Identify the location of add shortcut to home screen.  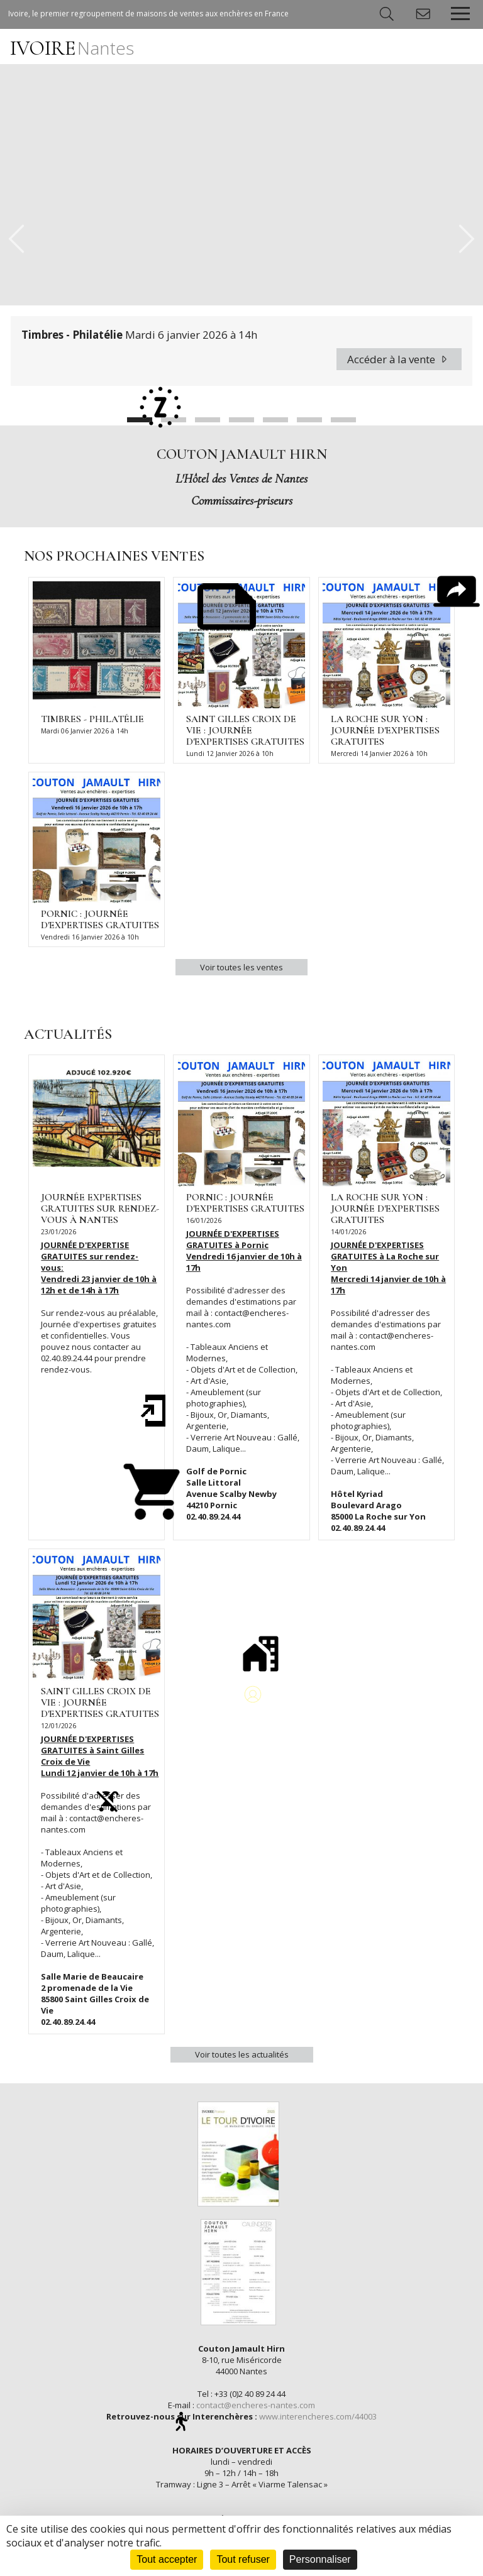
(153, 1410).